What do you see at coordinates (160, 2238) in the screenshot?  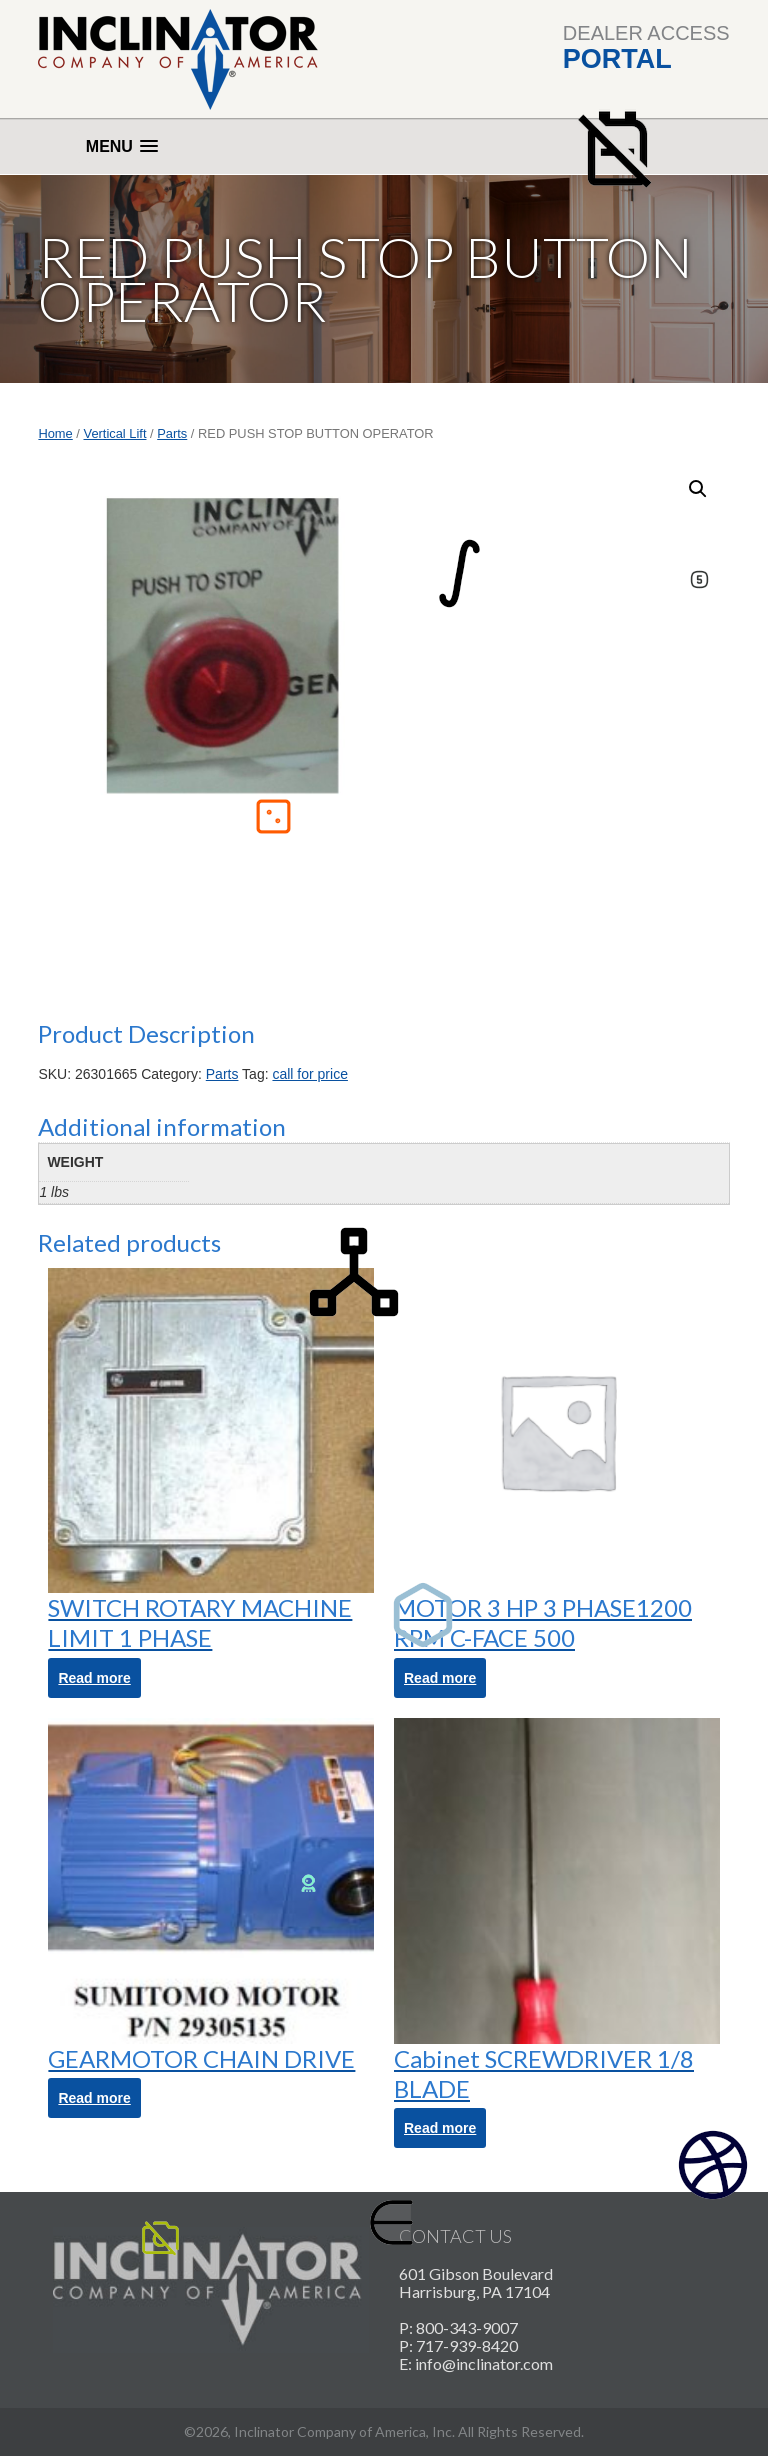 I see `camera is disabled or turned off` at bounding box center [160, 2238].